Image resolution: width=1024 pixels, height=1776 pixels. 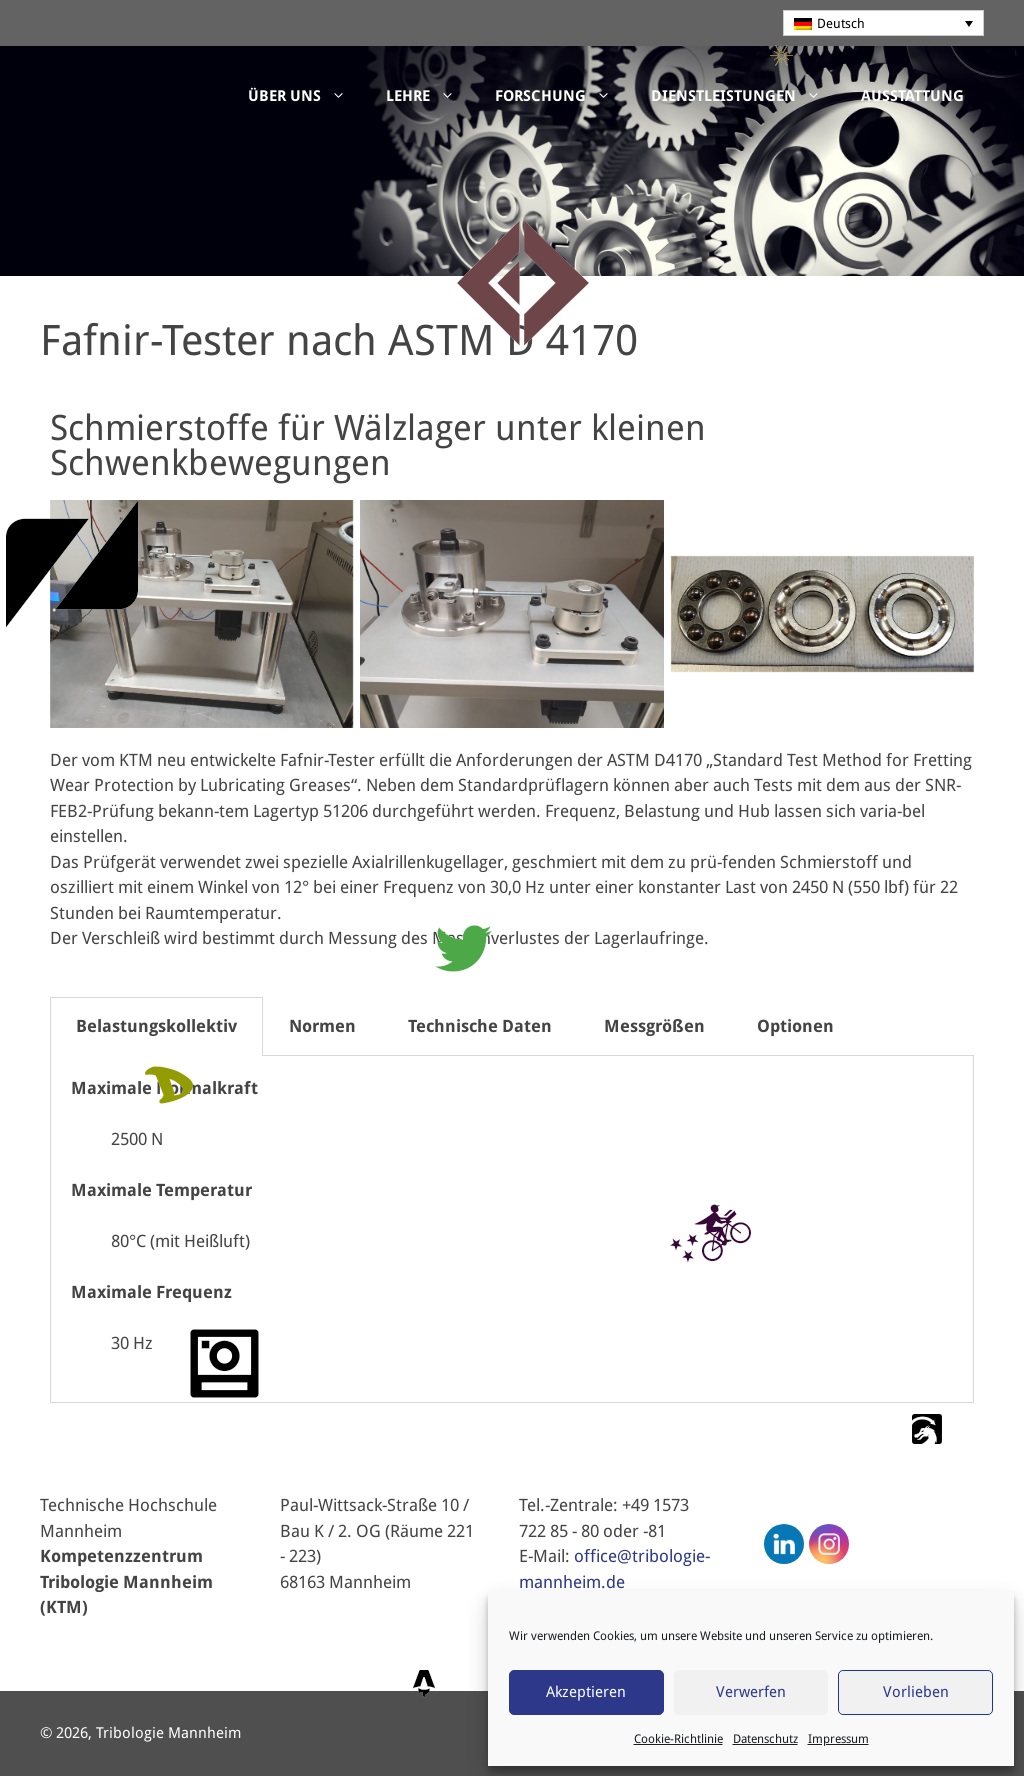 I want to click on tokio async runtime for rust logo, so click(x=781, y=55).